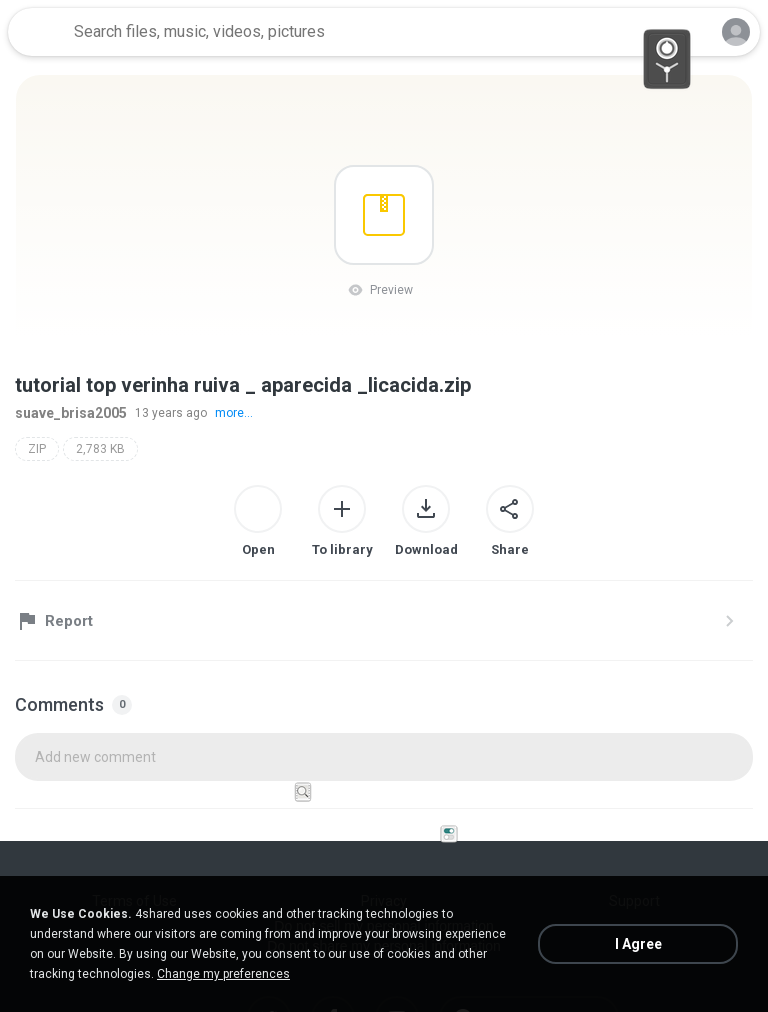 The height and width of the screenshot is (1012, 768). I want to click on open gnome logs application, so click(303, 792).